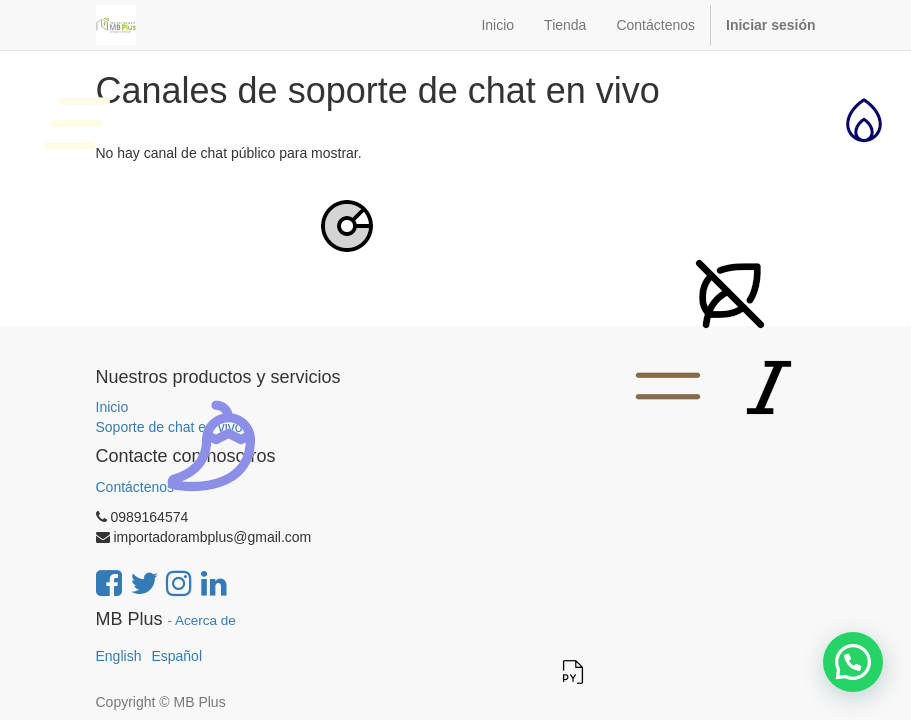 The image size is (911, 720). Describe the element at coordinates (76, 123) in the screenshot. I see `clear all items from a list` at that location.